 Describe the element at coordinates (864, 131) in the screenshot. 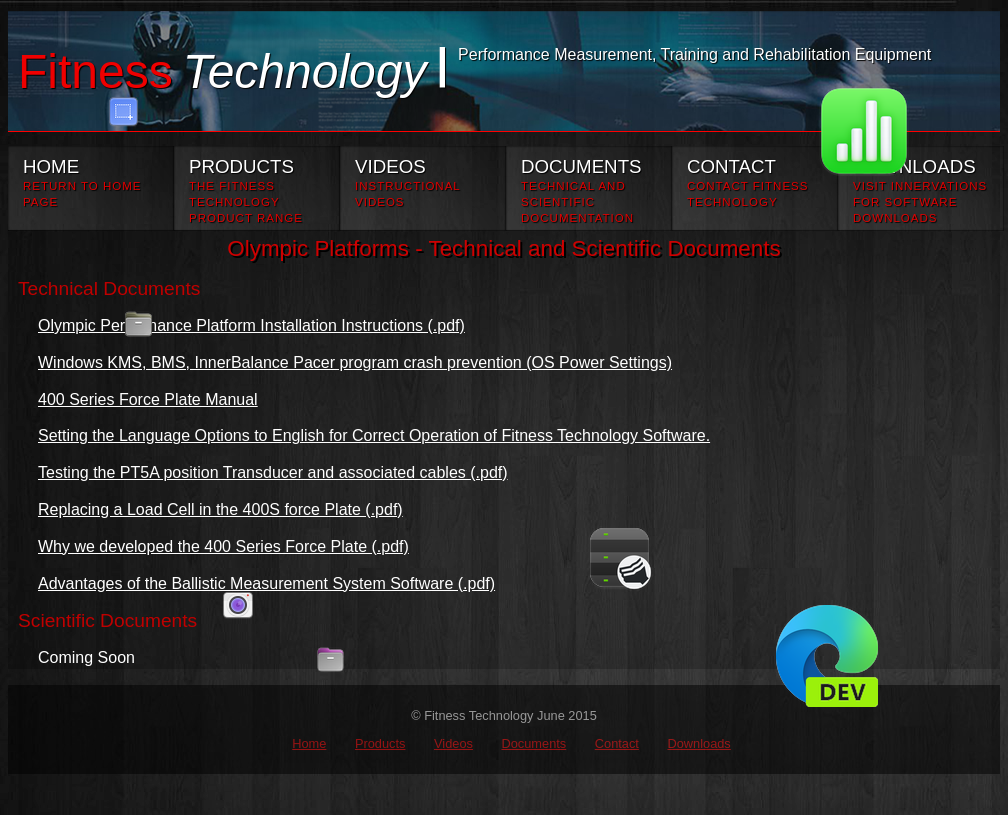

I see `open Numbers spreadsheet app` at that location.